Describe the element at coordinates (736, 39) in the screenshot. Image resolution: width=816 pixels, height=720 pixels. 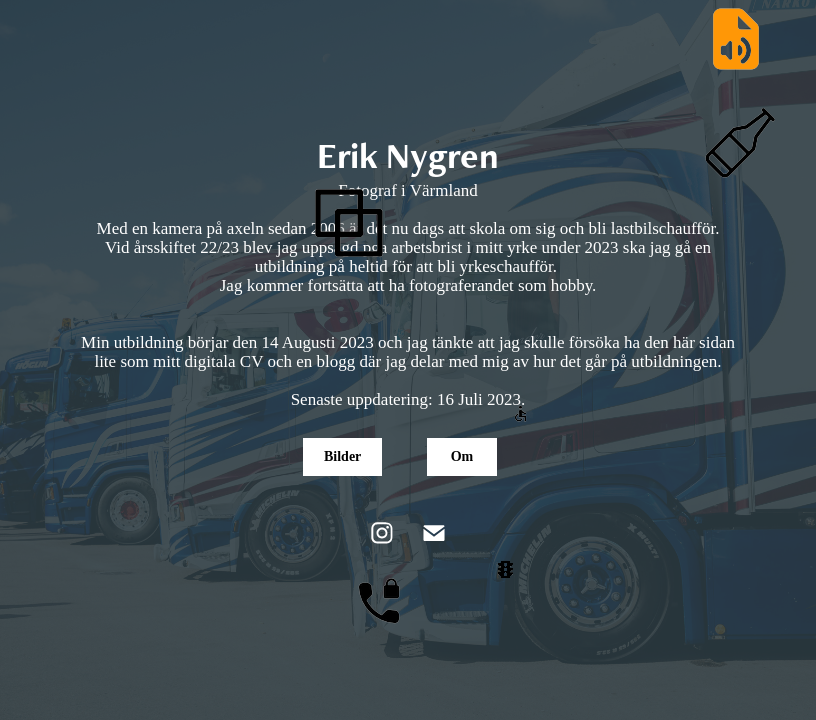
I see `open an audio file` at that location.